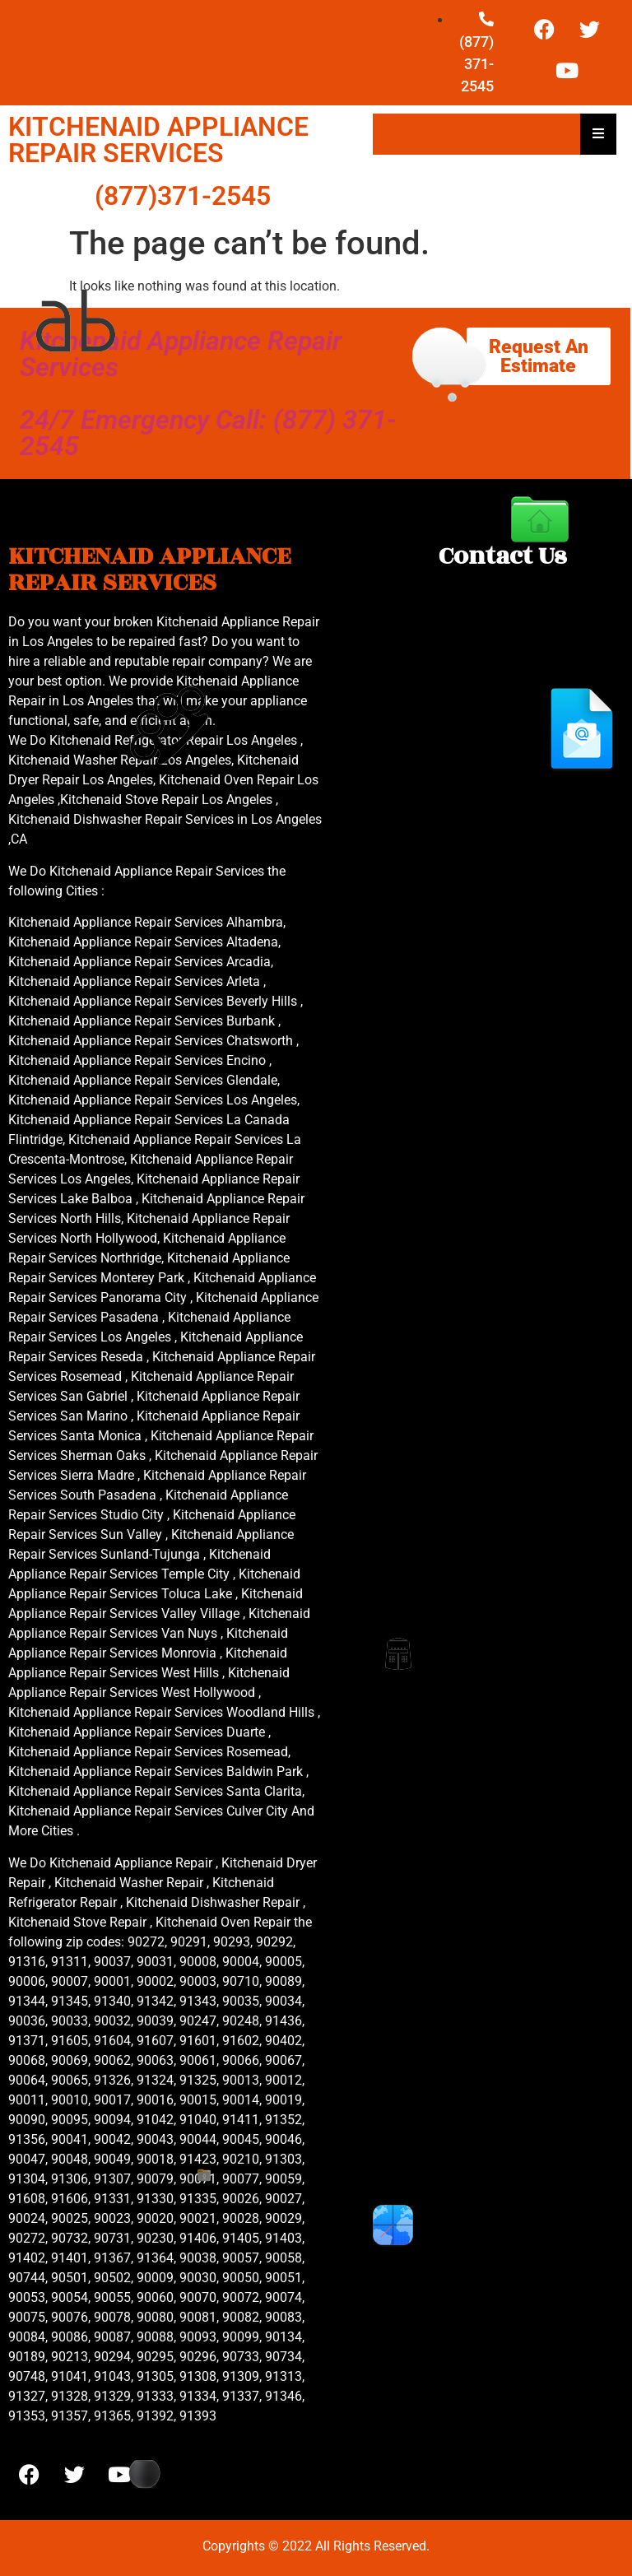  Describe the element at coordinates (449, 365) in the screenshot. I see `indicates scattered snow weather conditions` at that location.